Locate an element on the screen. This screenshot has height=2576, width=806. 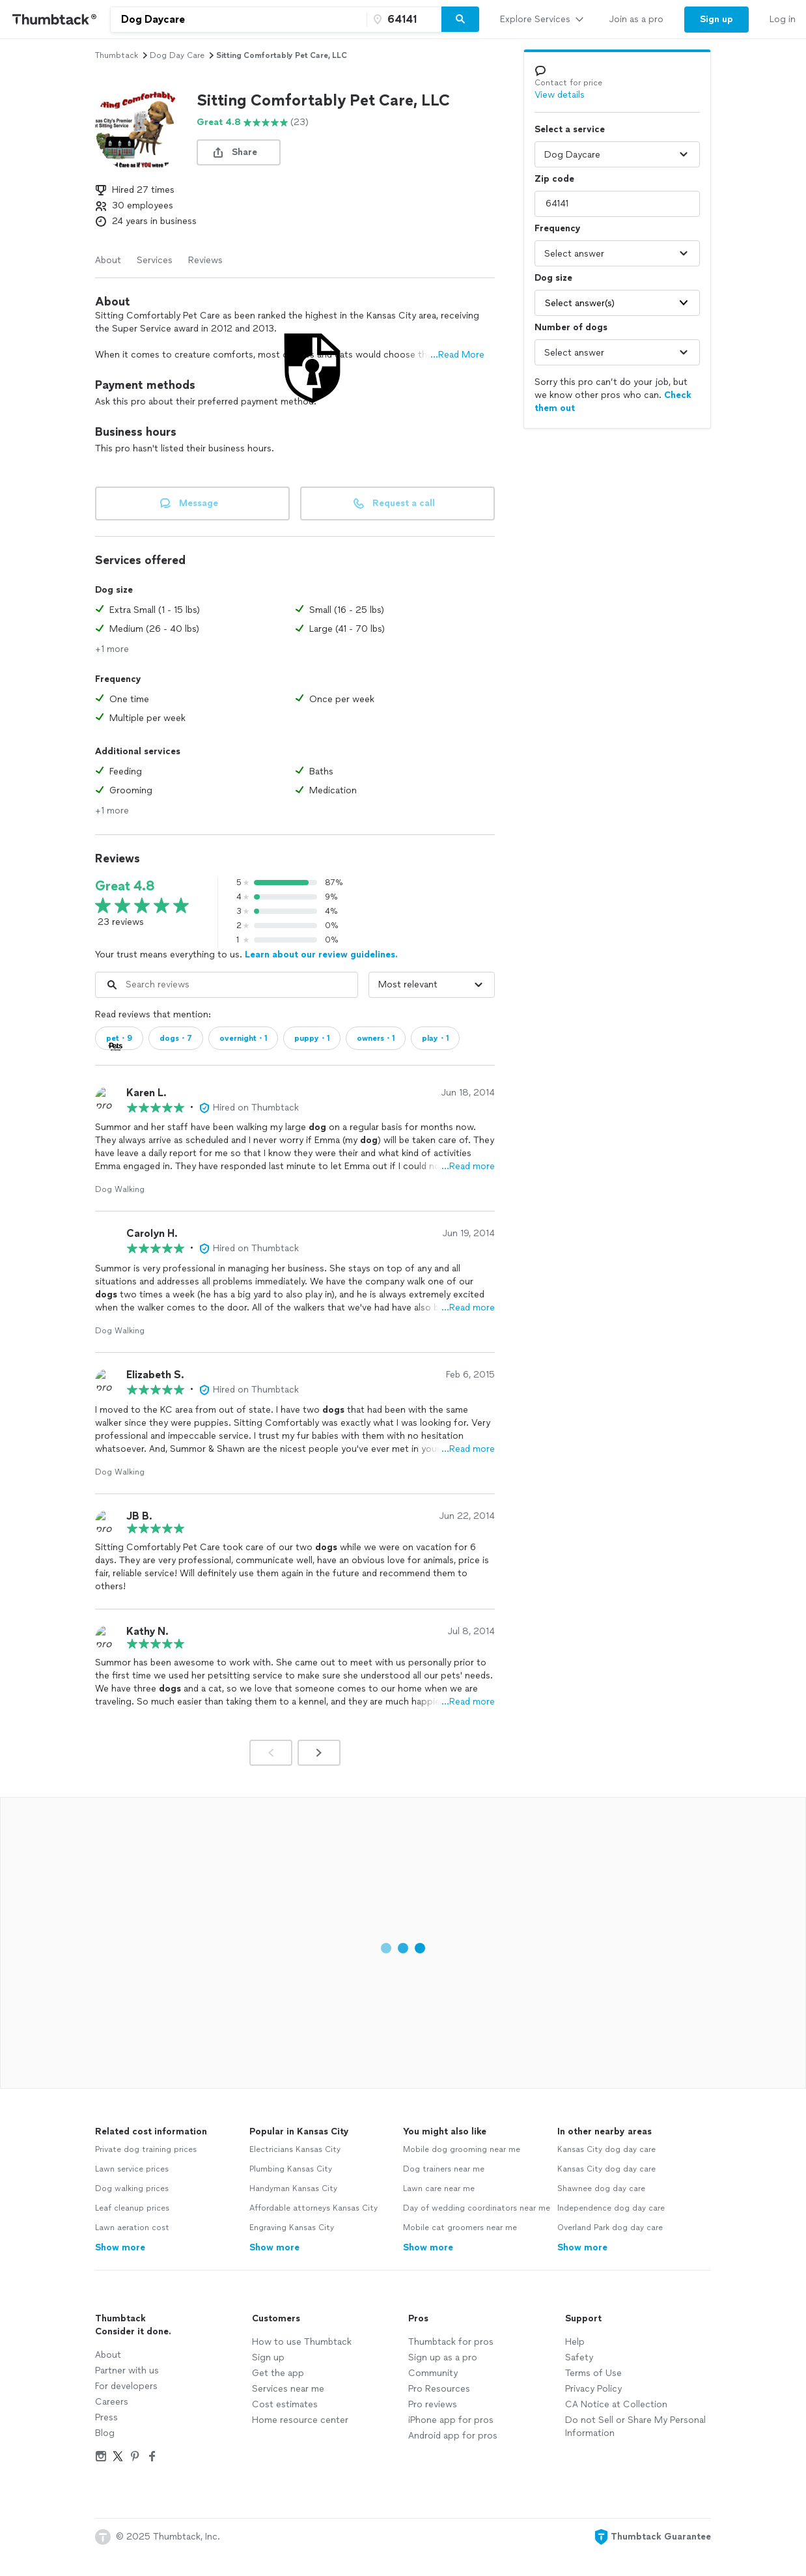
open cryptpad secure document editor is located at coordinates (312, 368).